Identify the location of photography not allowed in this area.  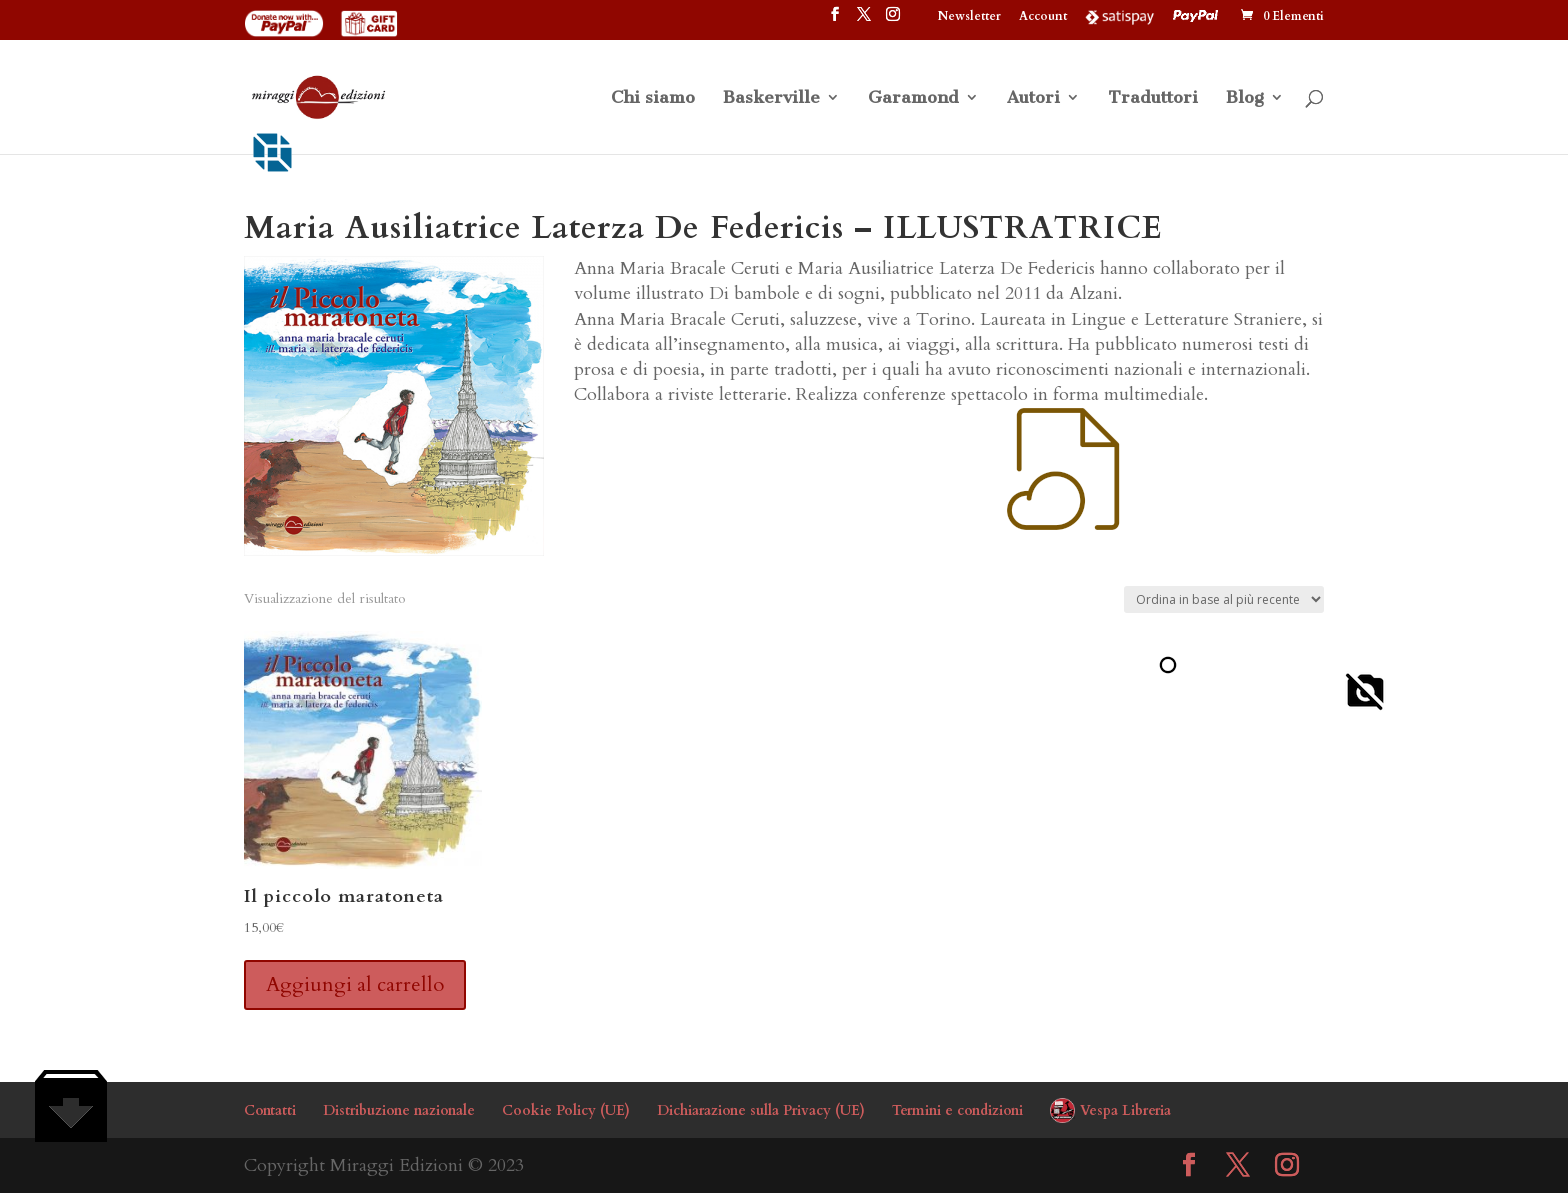
(1365, 690).